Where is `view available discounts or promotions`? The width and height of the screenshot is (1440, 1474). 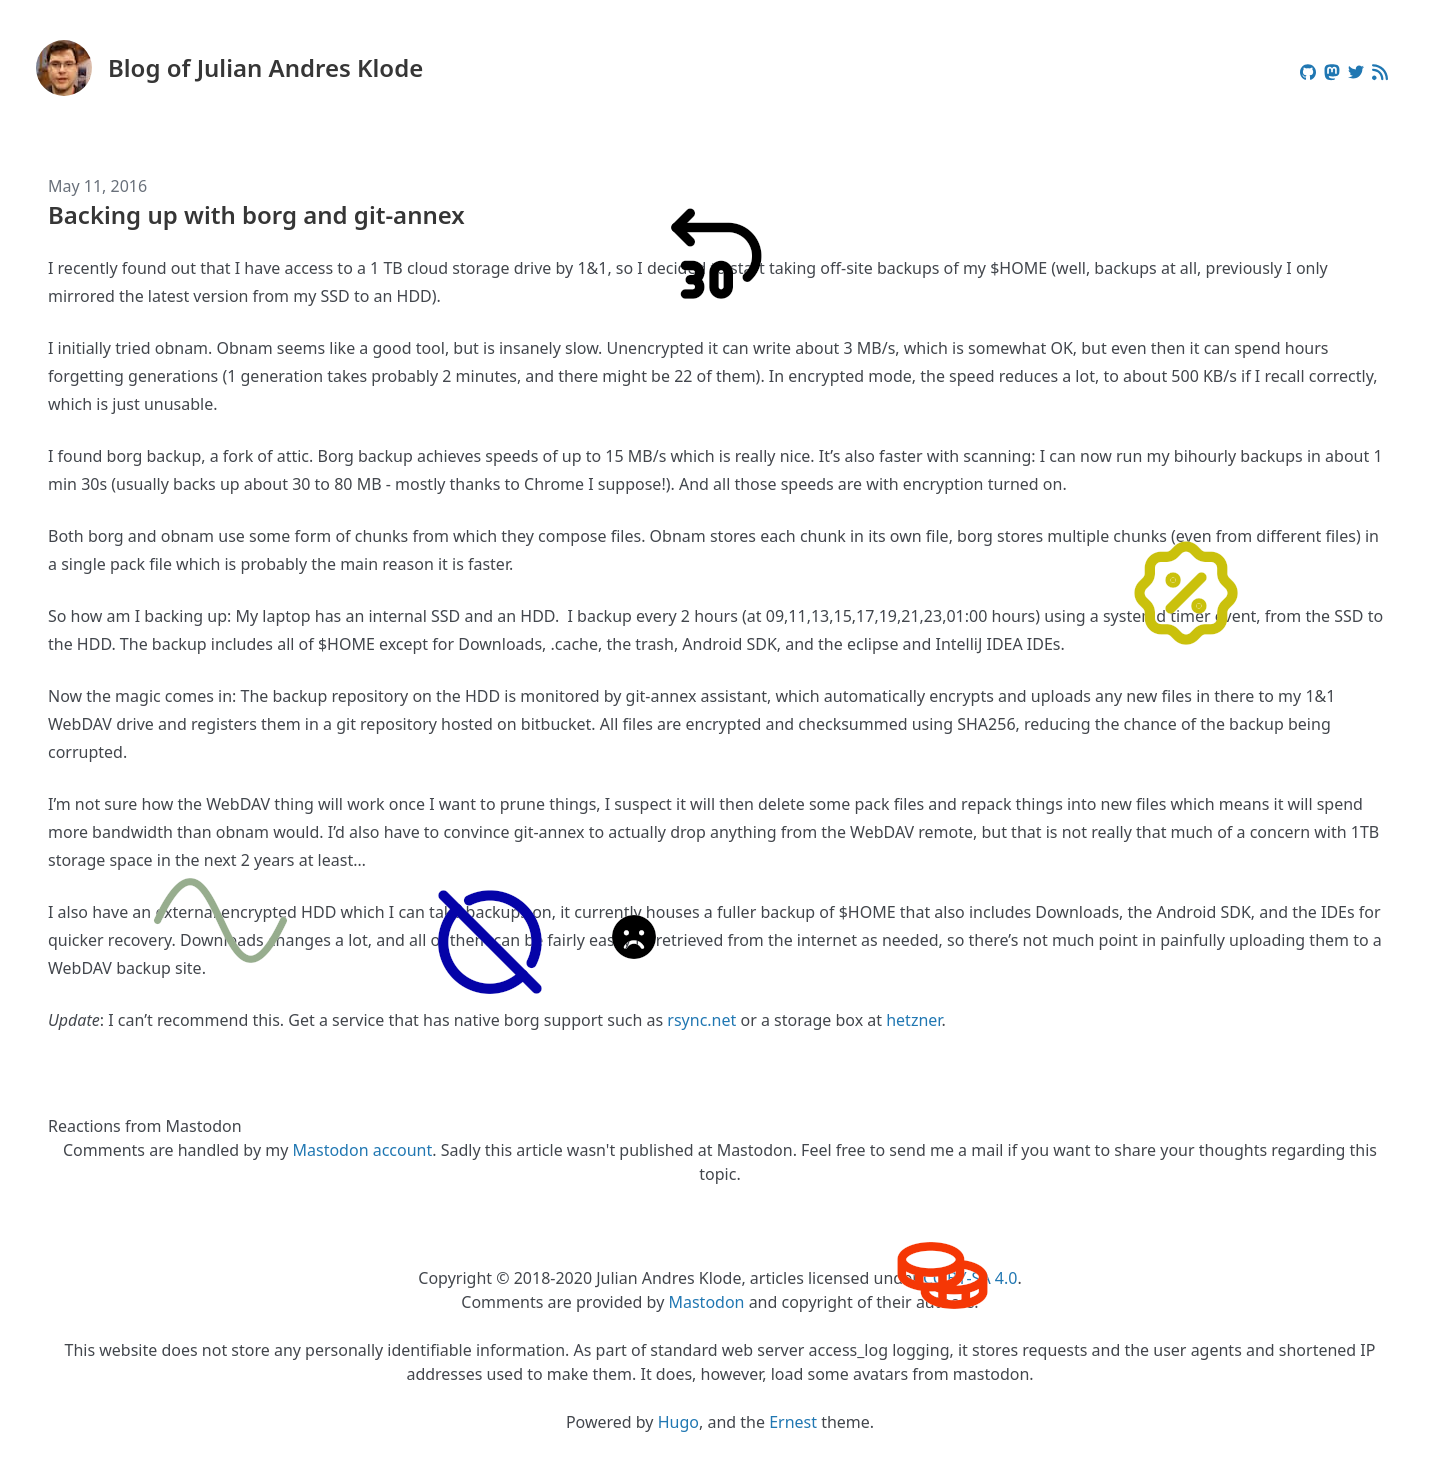
view available discounts or promotions is located at coordinates (1186, 593).